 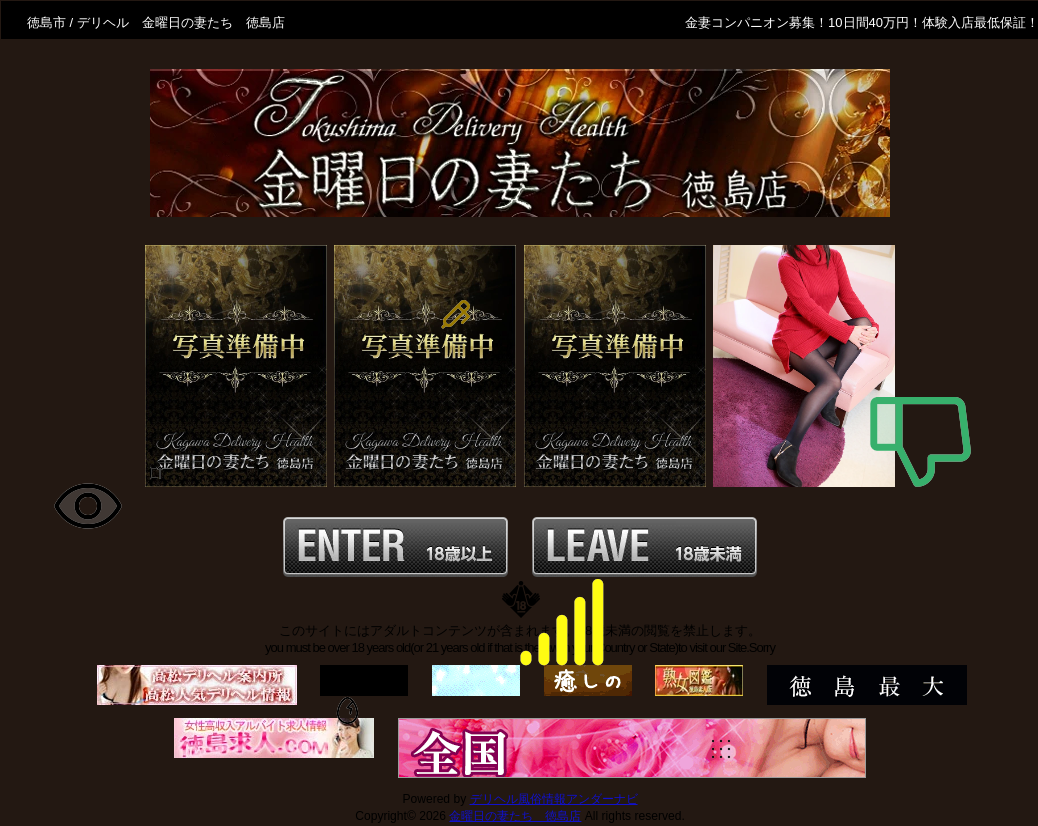 What do you see at coordinates (920, 436) in the screenshot?
I see `dislike or downvote content` at bounding box center [920, 436].